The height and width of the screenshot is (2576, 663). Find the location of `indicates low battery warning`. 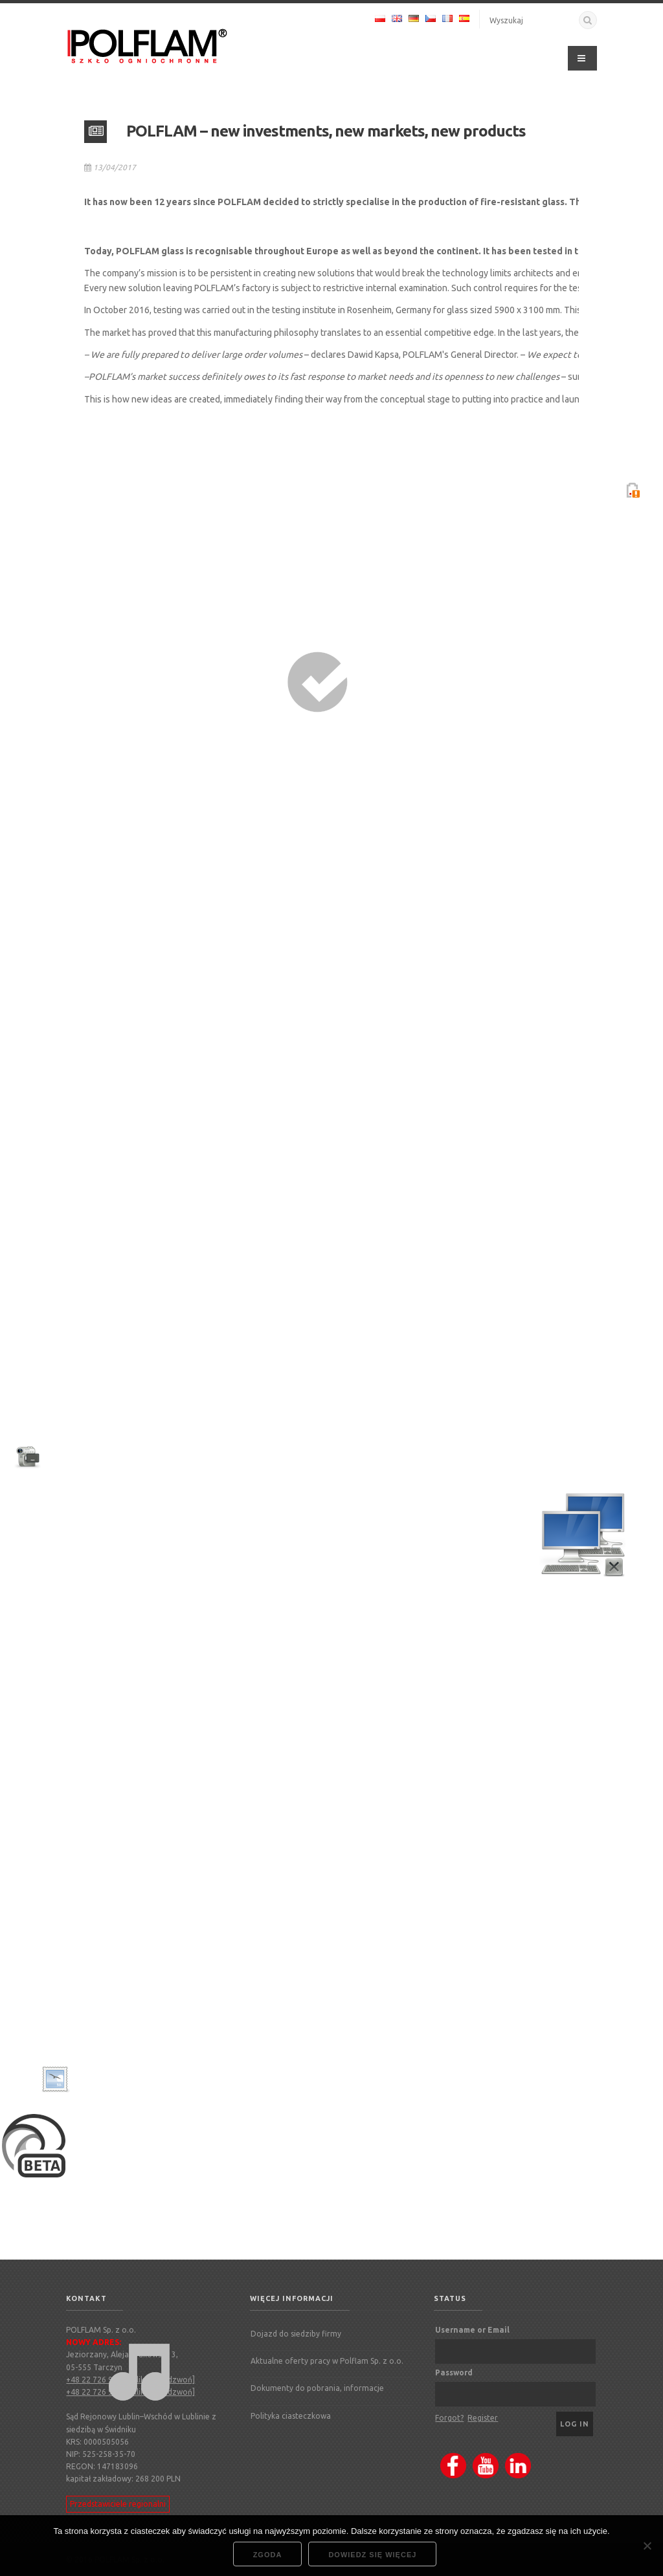

indicates low battery warning is located at coordinates (632, 490).